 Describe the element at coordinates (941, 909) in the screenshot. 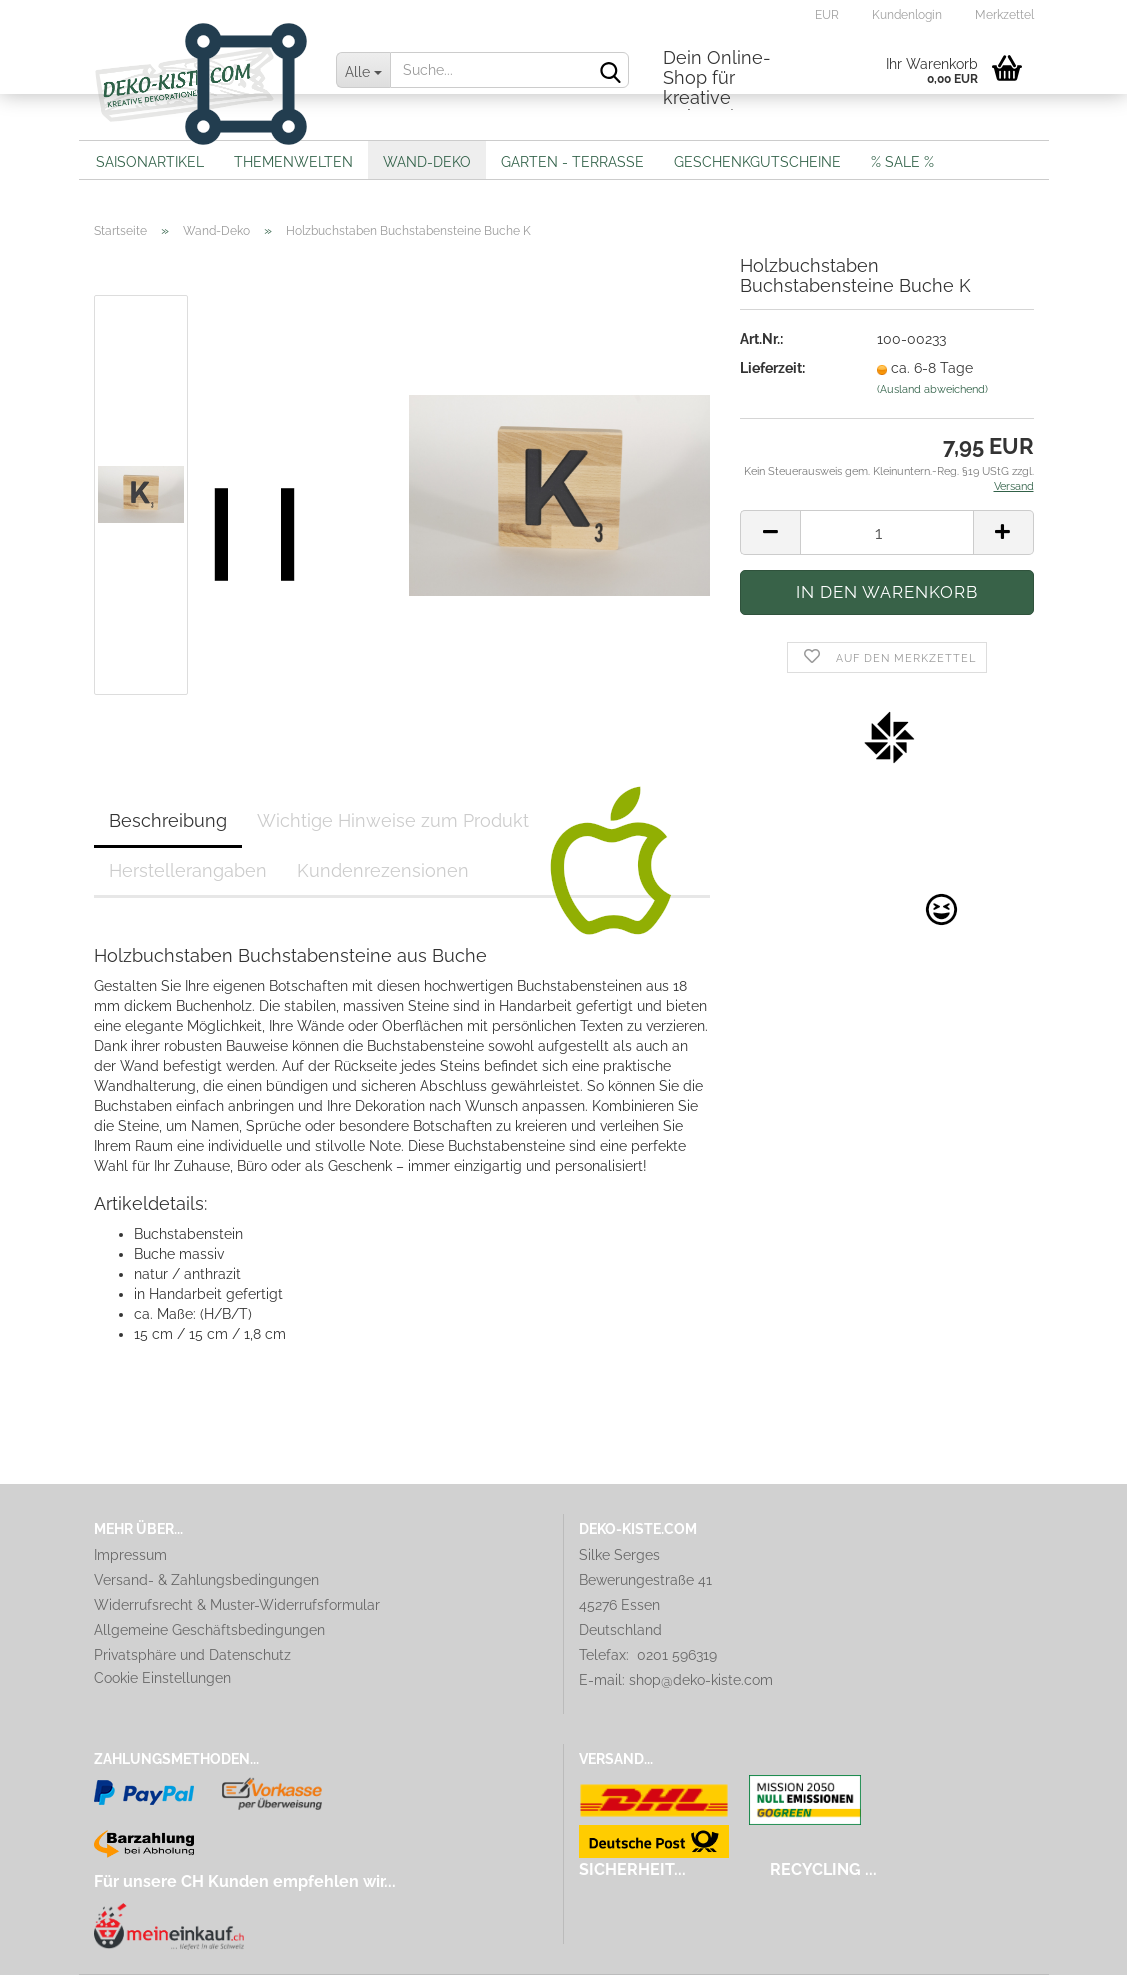

I see `react with a laughing emoji` at that location.